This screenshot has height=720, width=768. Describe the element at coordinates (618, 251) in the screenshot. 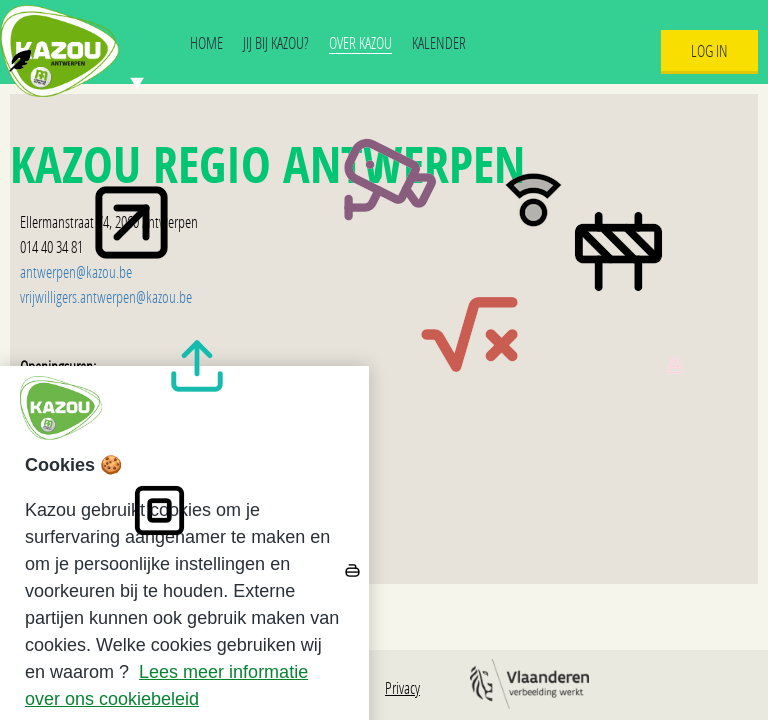

I see `indicates a page or feature under construction` at that location.